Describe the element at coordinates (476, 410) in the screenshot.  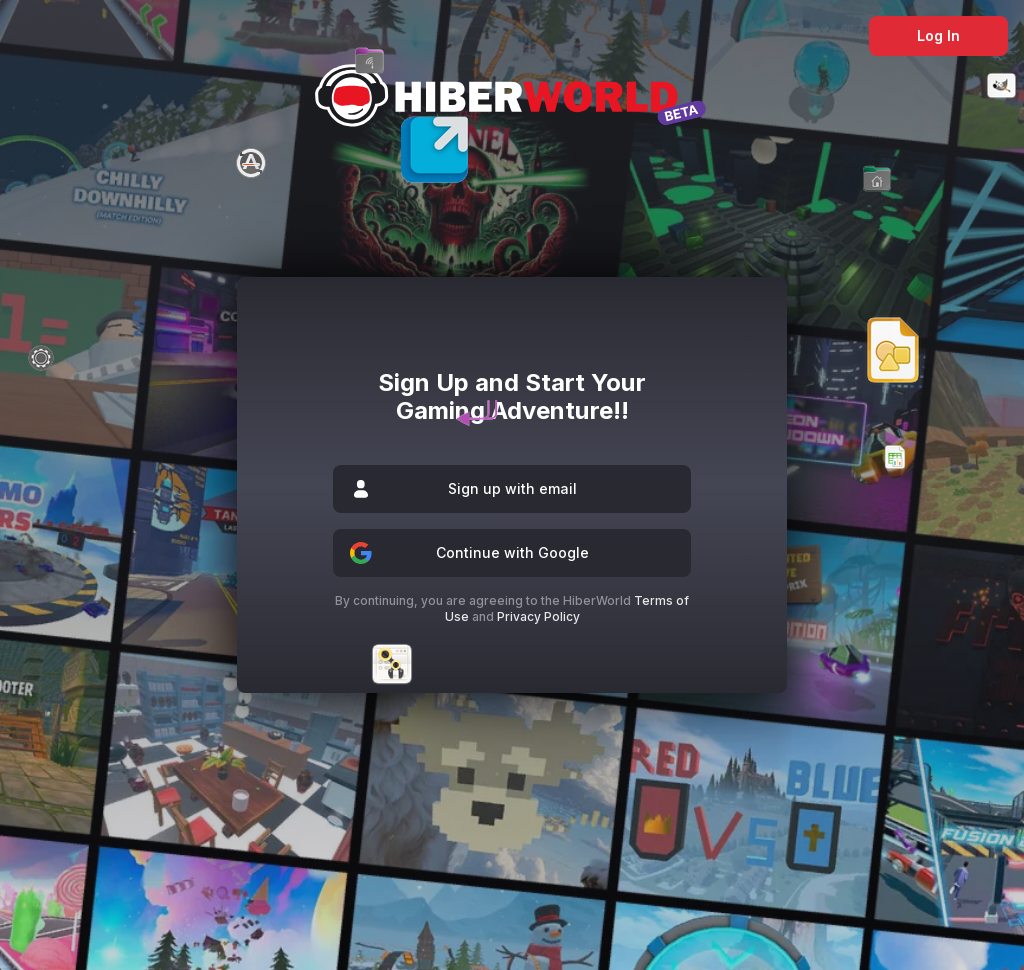
I see `reply all to an email message` at that location.